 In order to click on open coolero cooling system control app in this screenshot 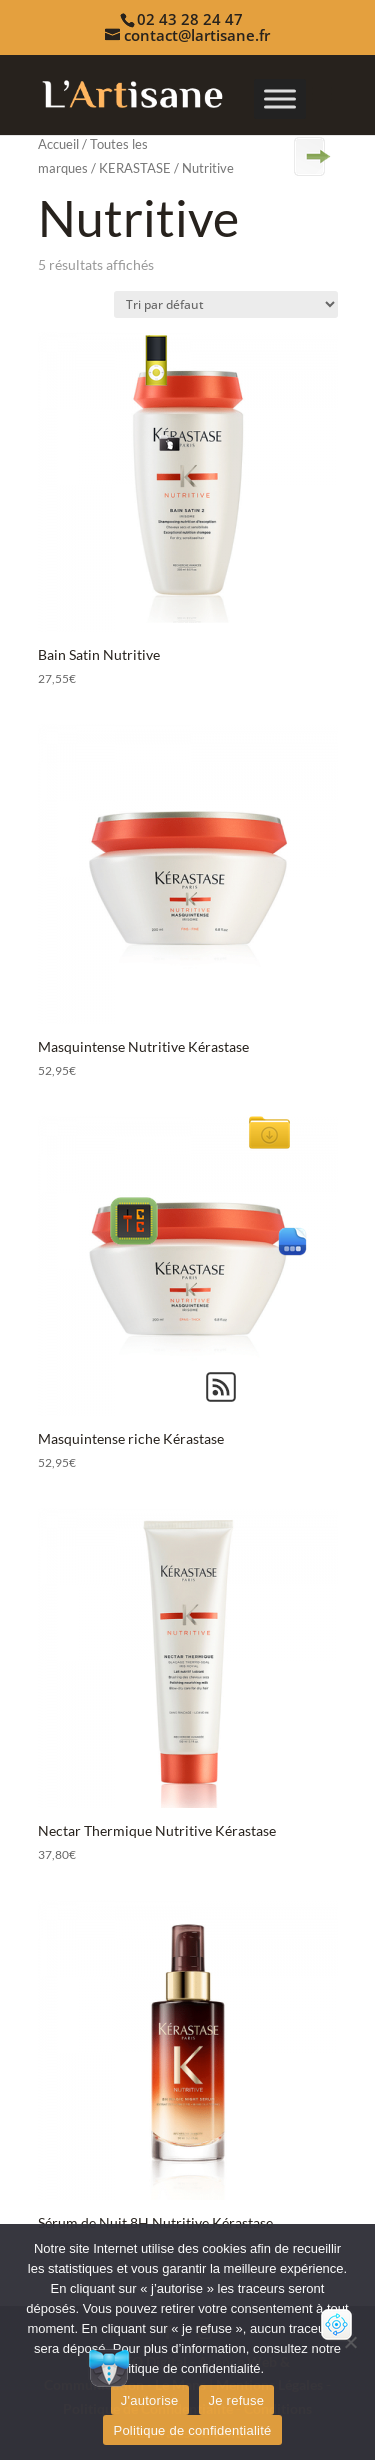, I will do `click(336, 2324)`.